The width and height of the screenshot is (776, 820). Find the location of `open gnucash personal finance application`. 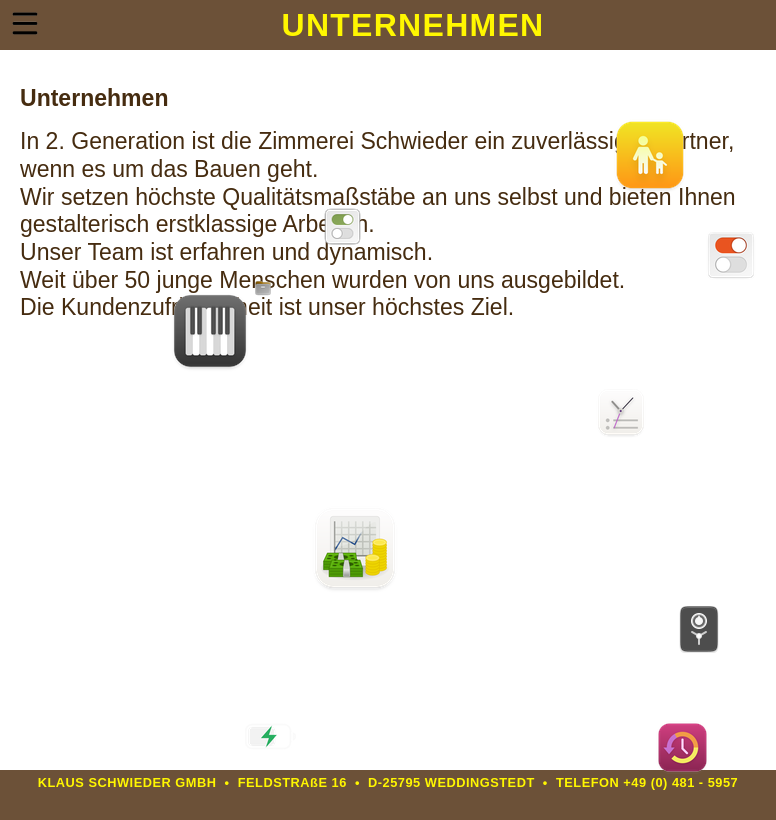

open gnucash personal finance application is located at coordinates (355, 548).